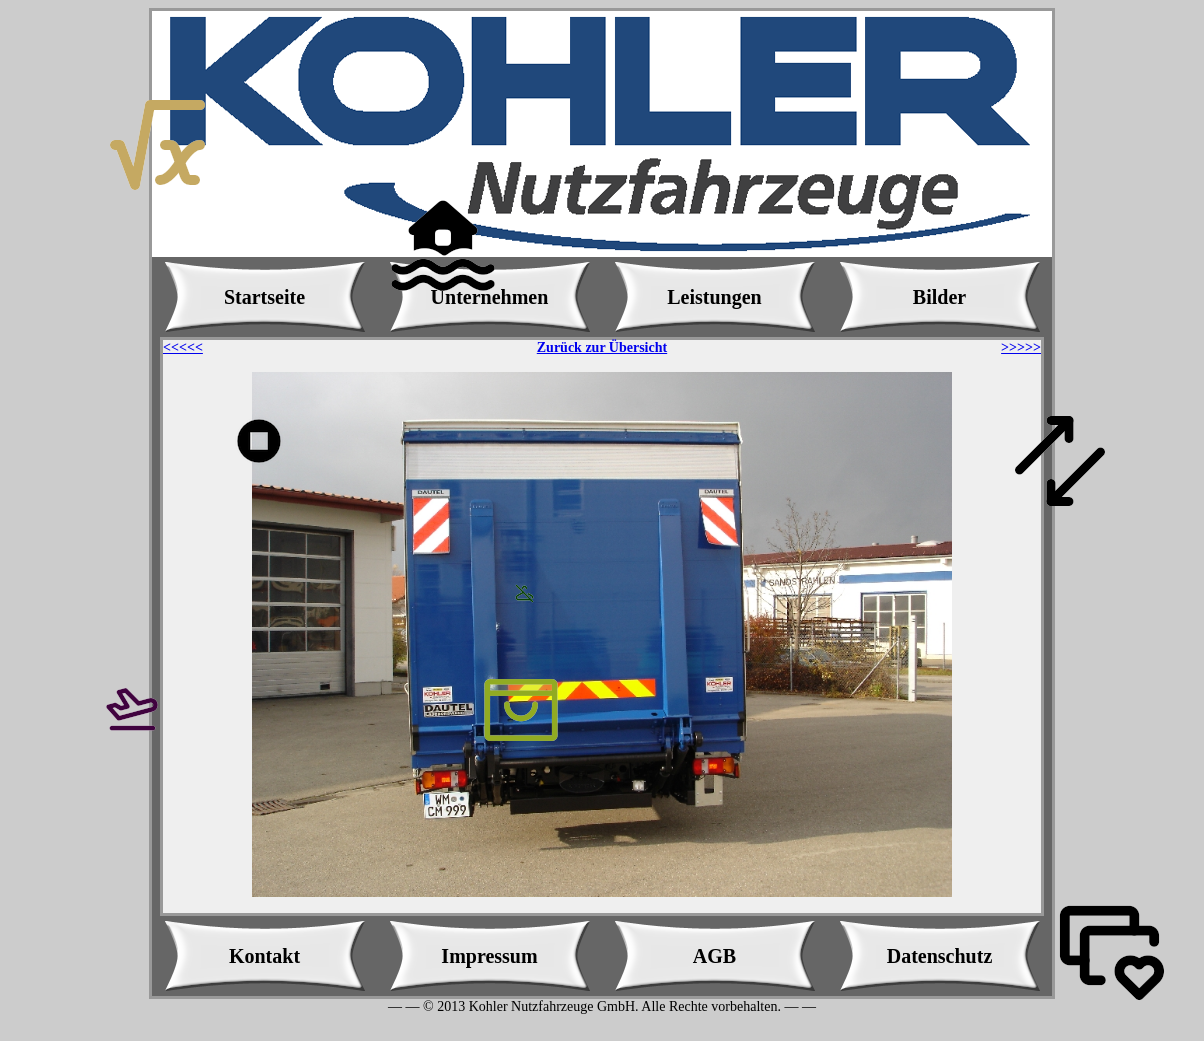 The width and height of the screenshot is (1204, 1041). What do you see at coordinates (524, 593) in the screenshot?
I see `wardrobe or closet feature disabled` at bounding box center [524, 593].